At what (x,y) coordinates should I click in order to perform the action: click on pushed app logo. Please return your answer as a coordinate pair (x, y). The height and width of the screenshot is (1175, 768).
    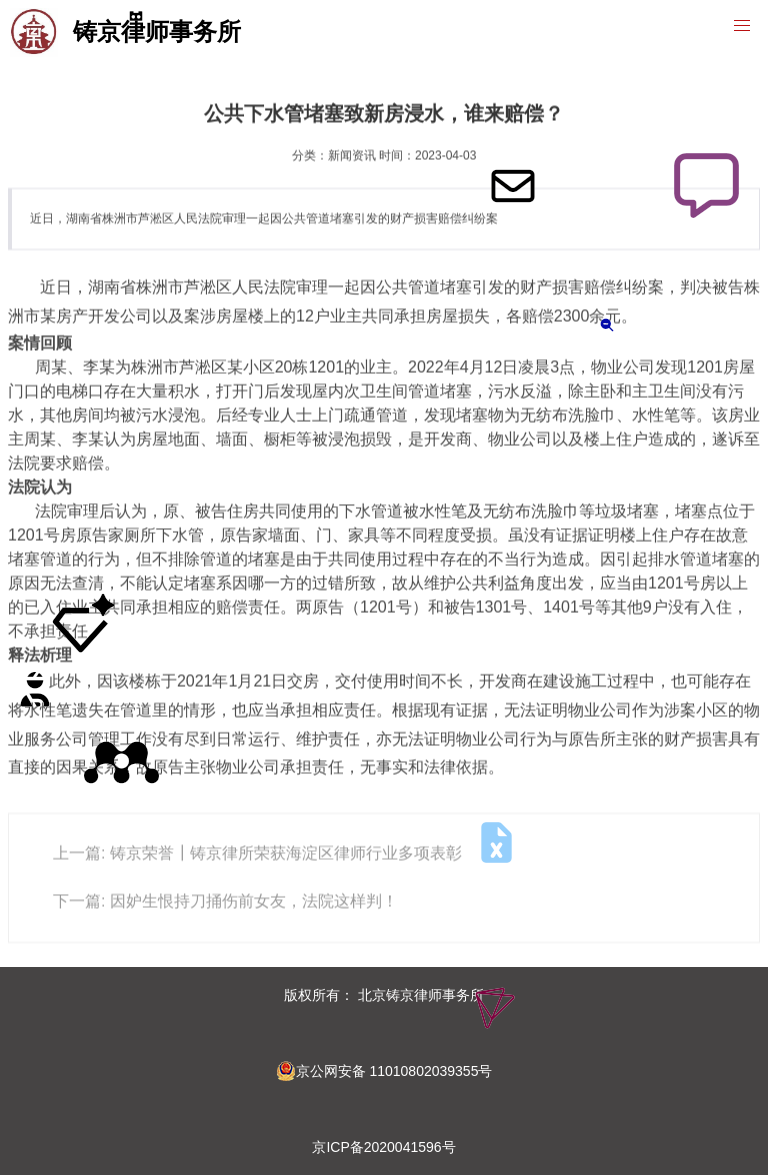
    Looking at the image, I should click on (495, 1008).